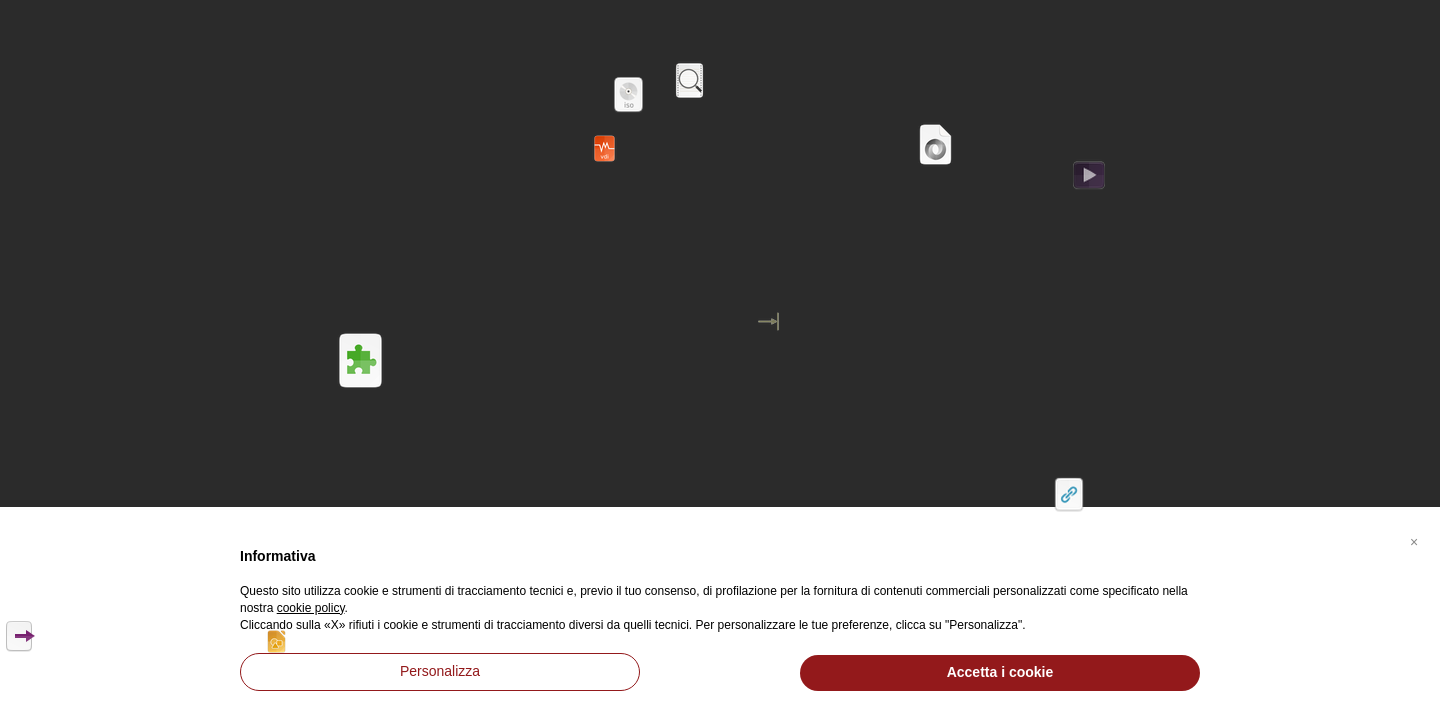 The width and height of the screenshot is (1440, 727). Describe the element at coordinates (935, 144) in the screenshot. I see `a JSON file type indicator` at that location.